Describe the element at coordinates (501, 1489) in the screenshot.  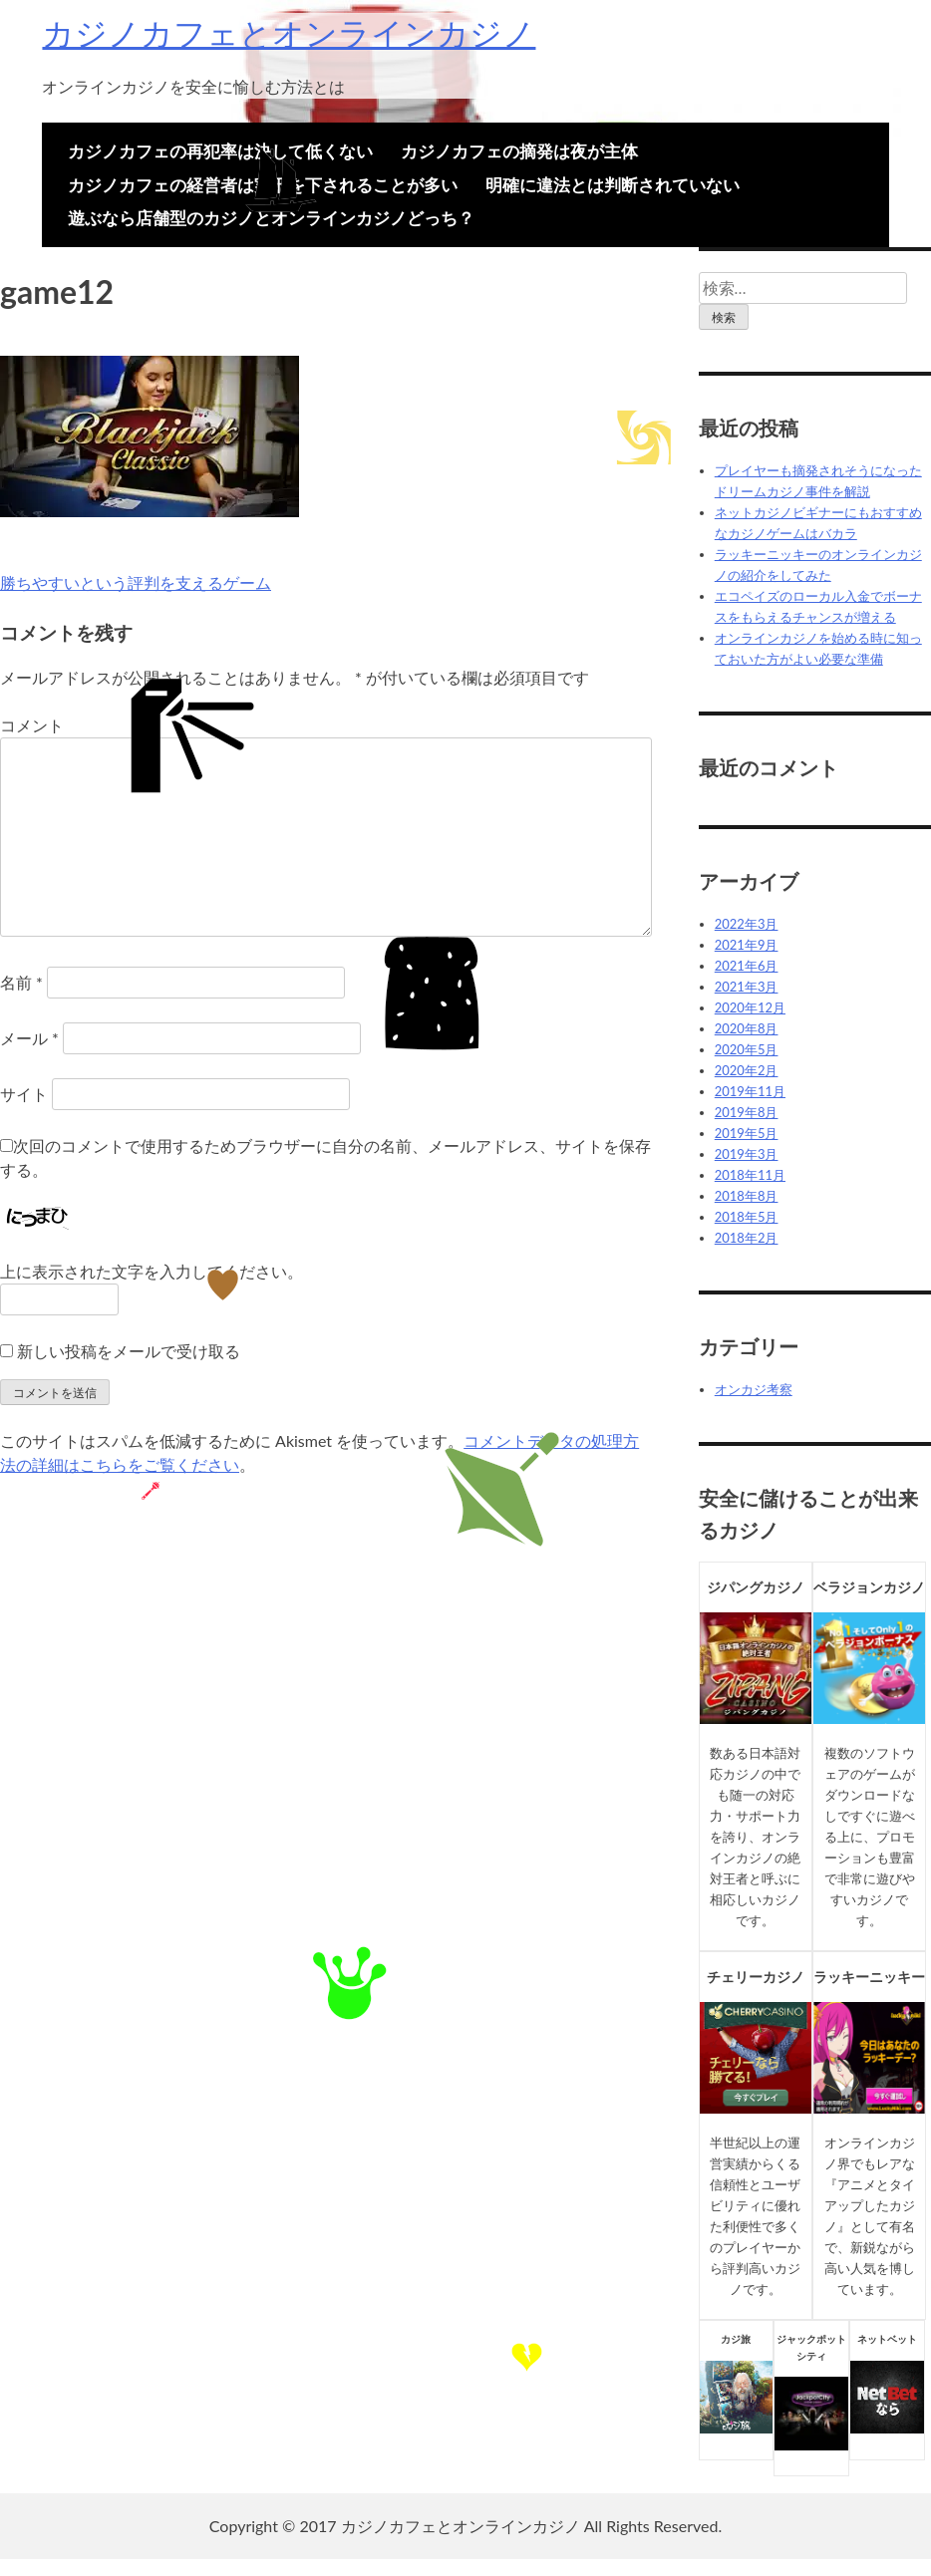
I see `play a spinning top mini-game` at that location.